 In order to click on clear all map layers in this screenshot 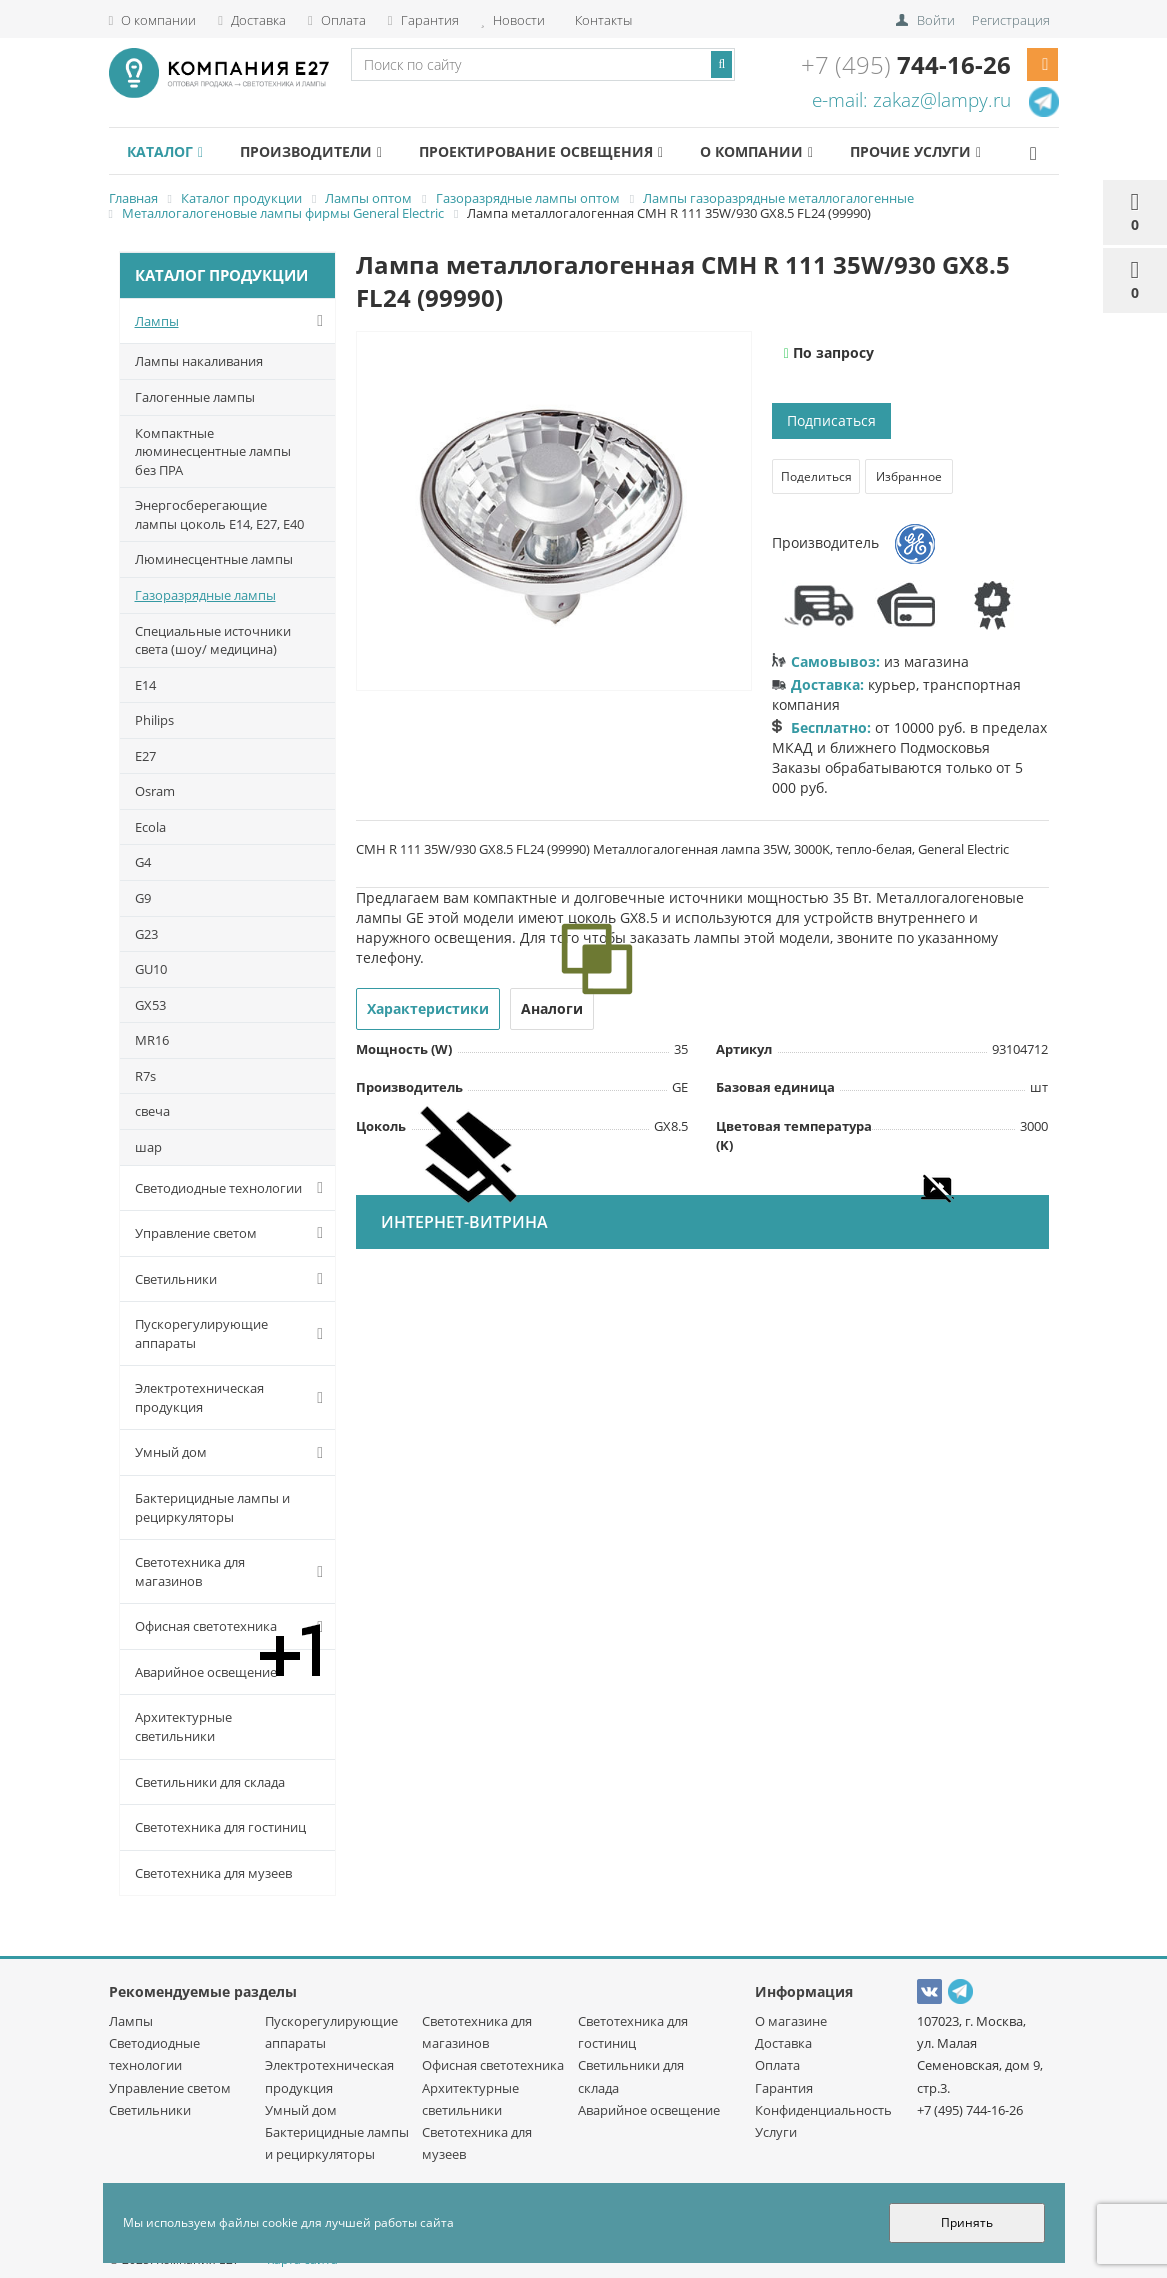, I will do `click(468, 1159)`.